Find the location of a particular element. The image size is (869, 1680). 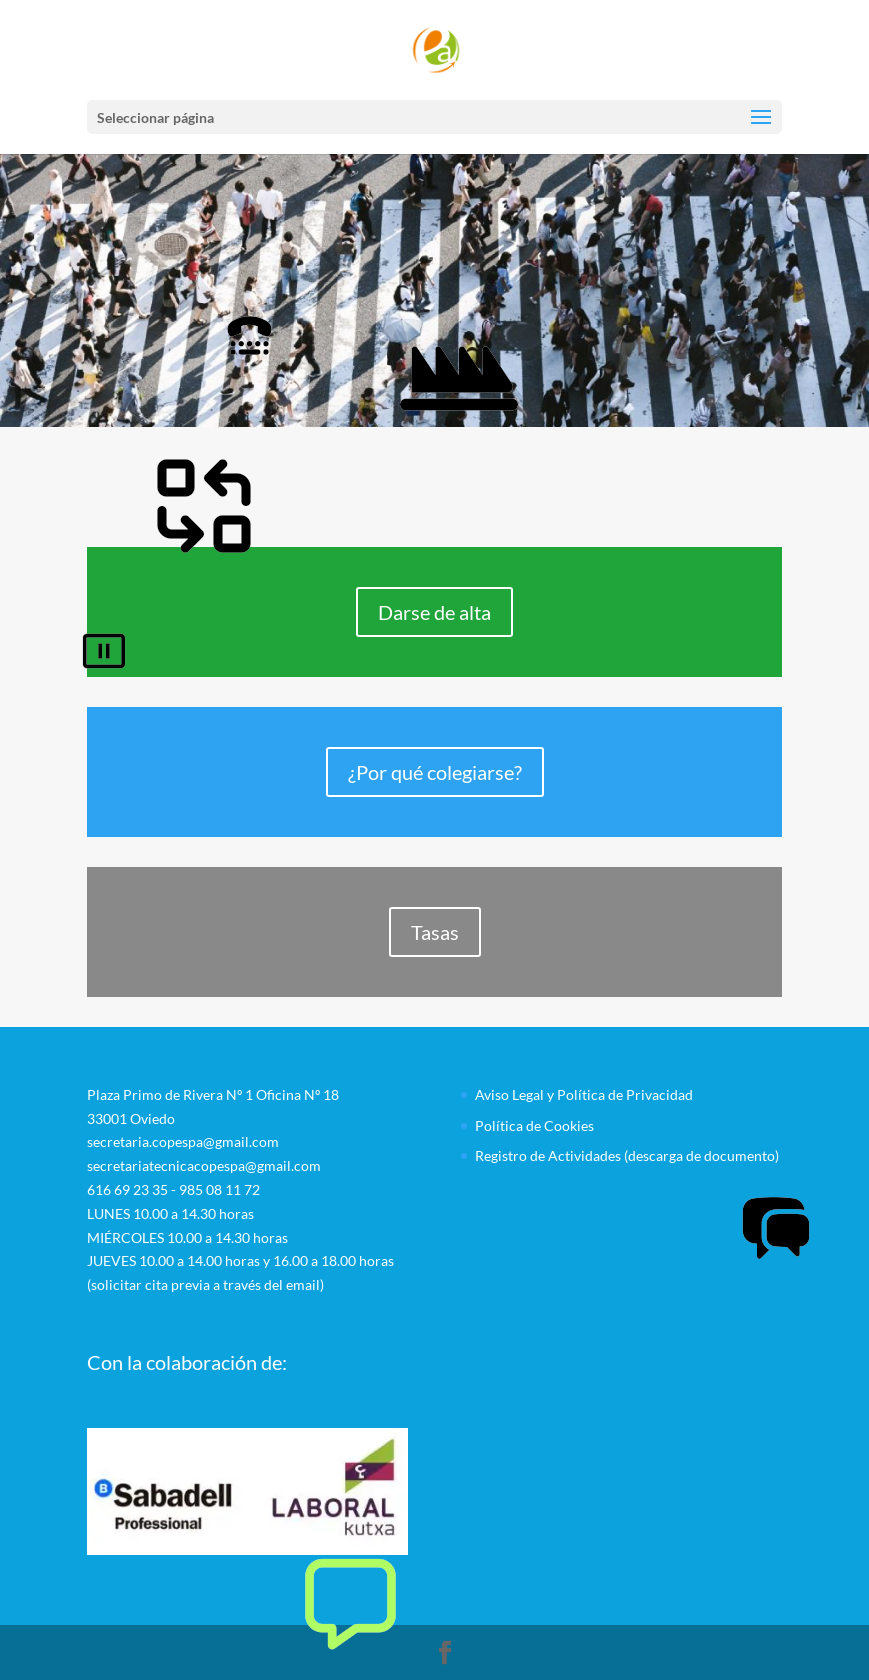

indicates a road hazard or spike strip ahead is located at coordinates (459, 375).